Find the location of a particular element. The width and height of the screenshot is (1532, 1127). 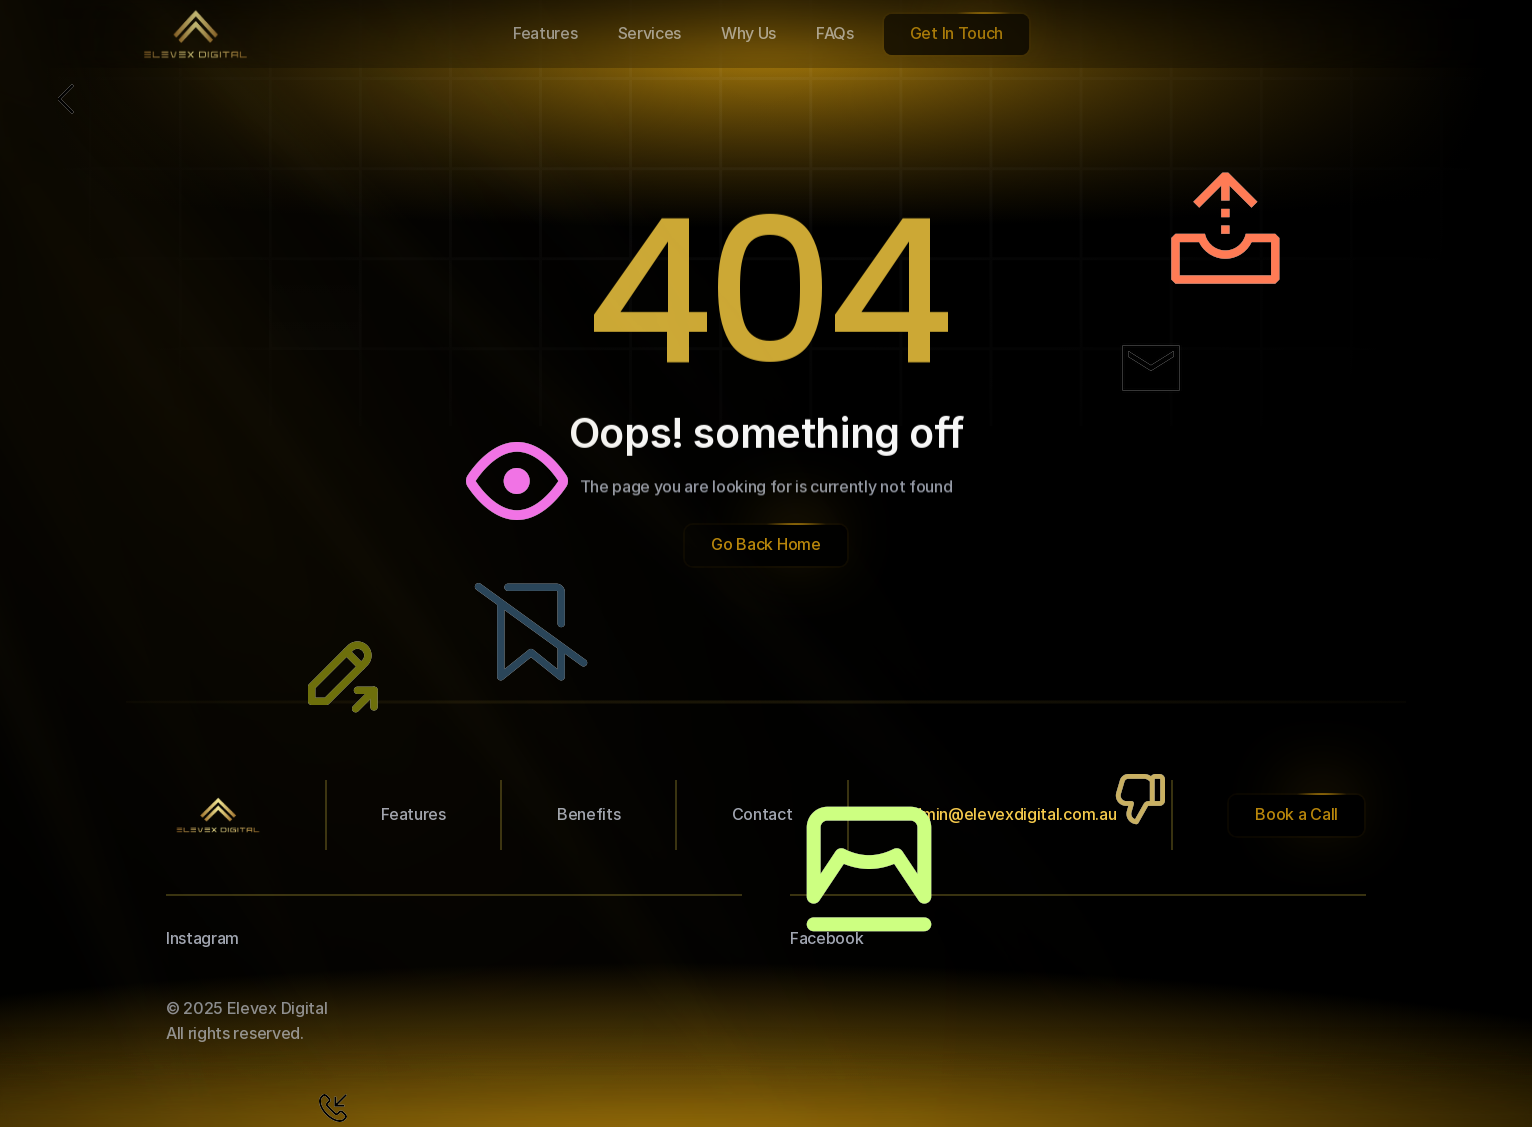

share your edits or annotations is located at coordinates (341, 672).